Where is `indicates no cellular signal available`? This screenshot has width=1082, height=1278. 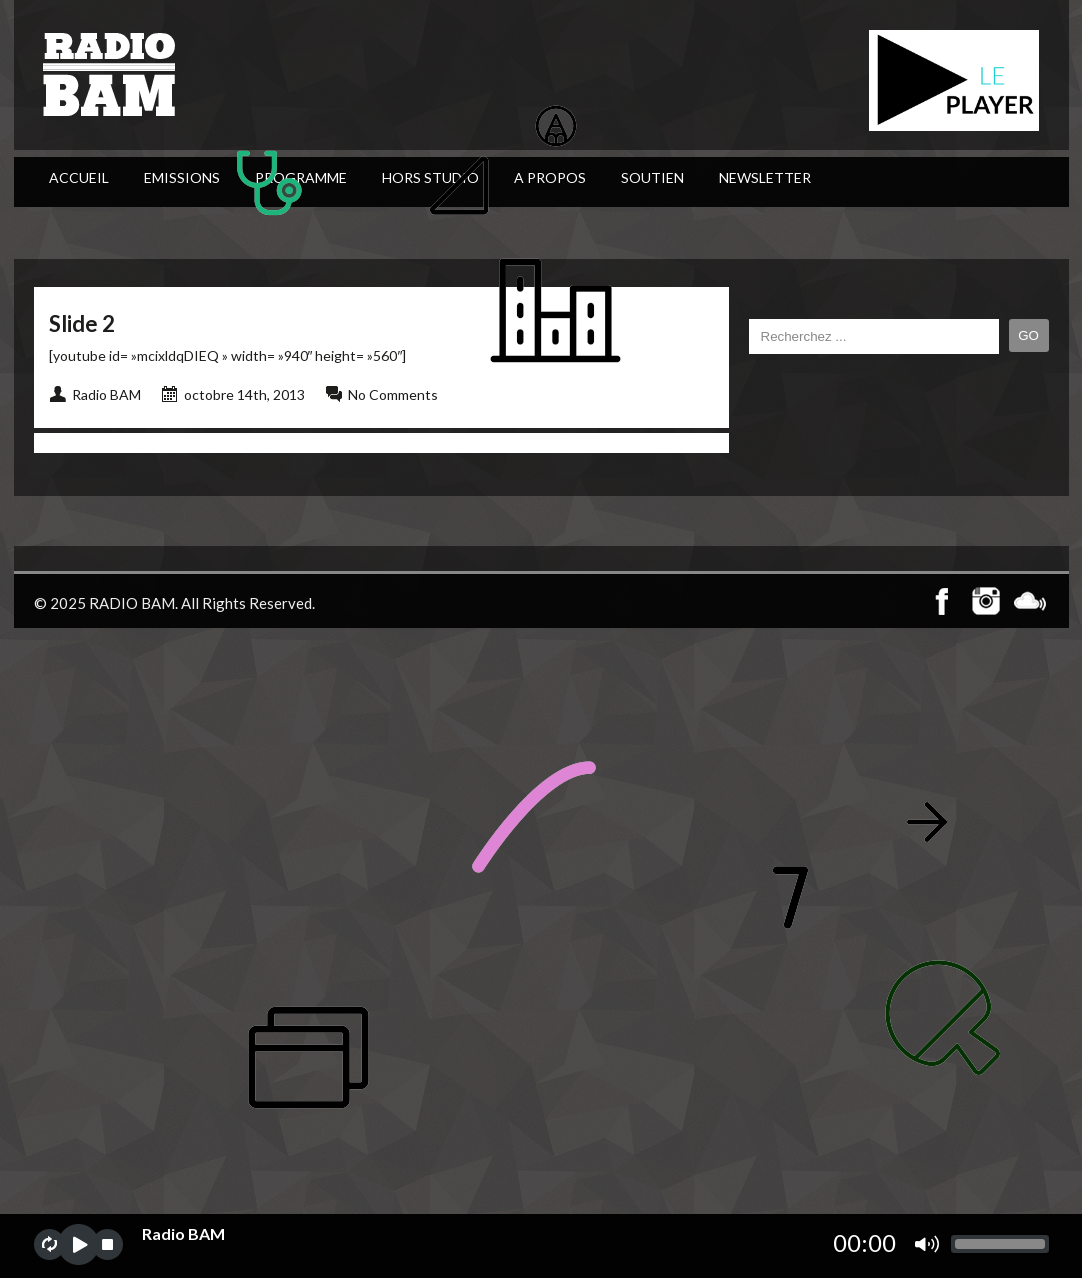
indicates no cellular signal available is located at coordinates (464, 188).